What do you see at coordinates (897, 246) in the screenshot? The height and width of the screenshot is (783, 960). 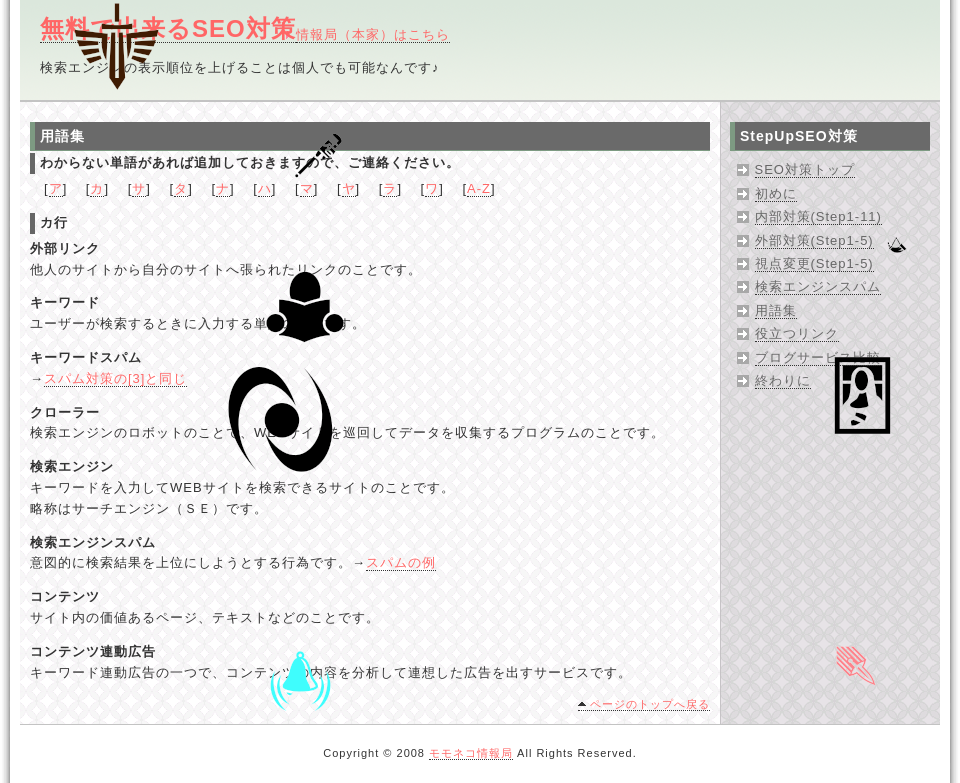 I see `equip or use hunting horn instrument` at bounding box center [897, 246].